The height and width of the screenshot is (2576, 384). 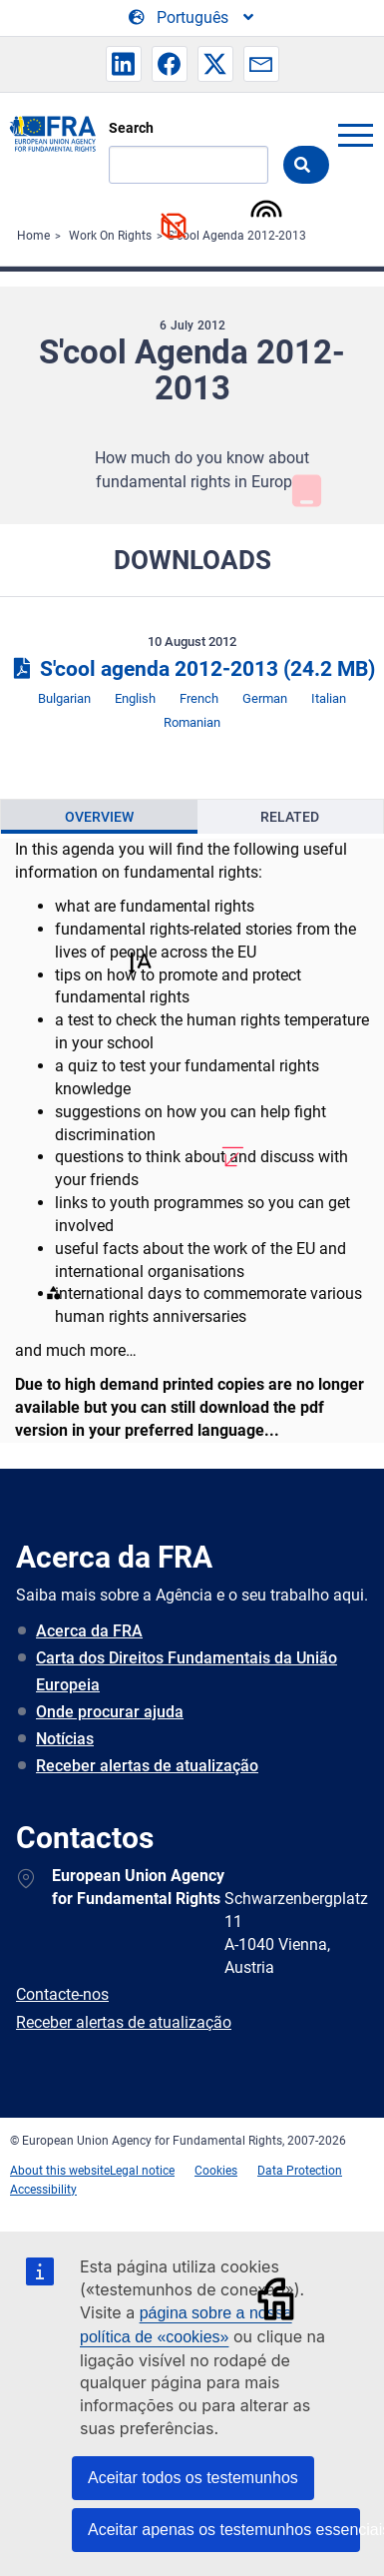 I want to click on move item to bottom-left corner, so click(x=231, y=1156).